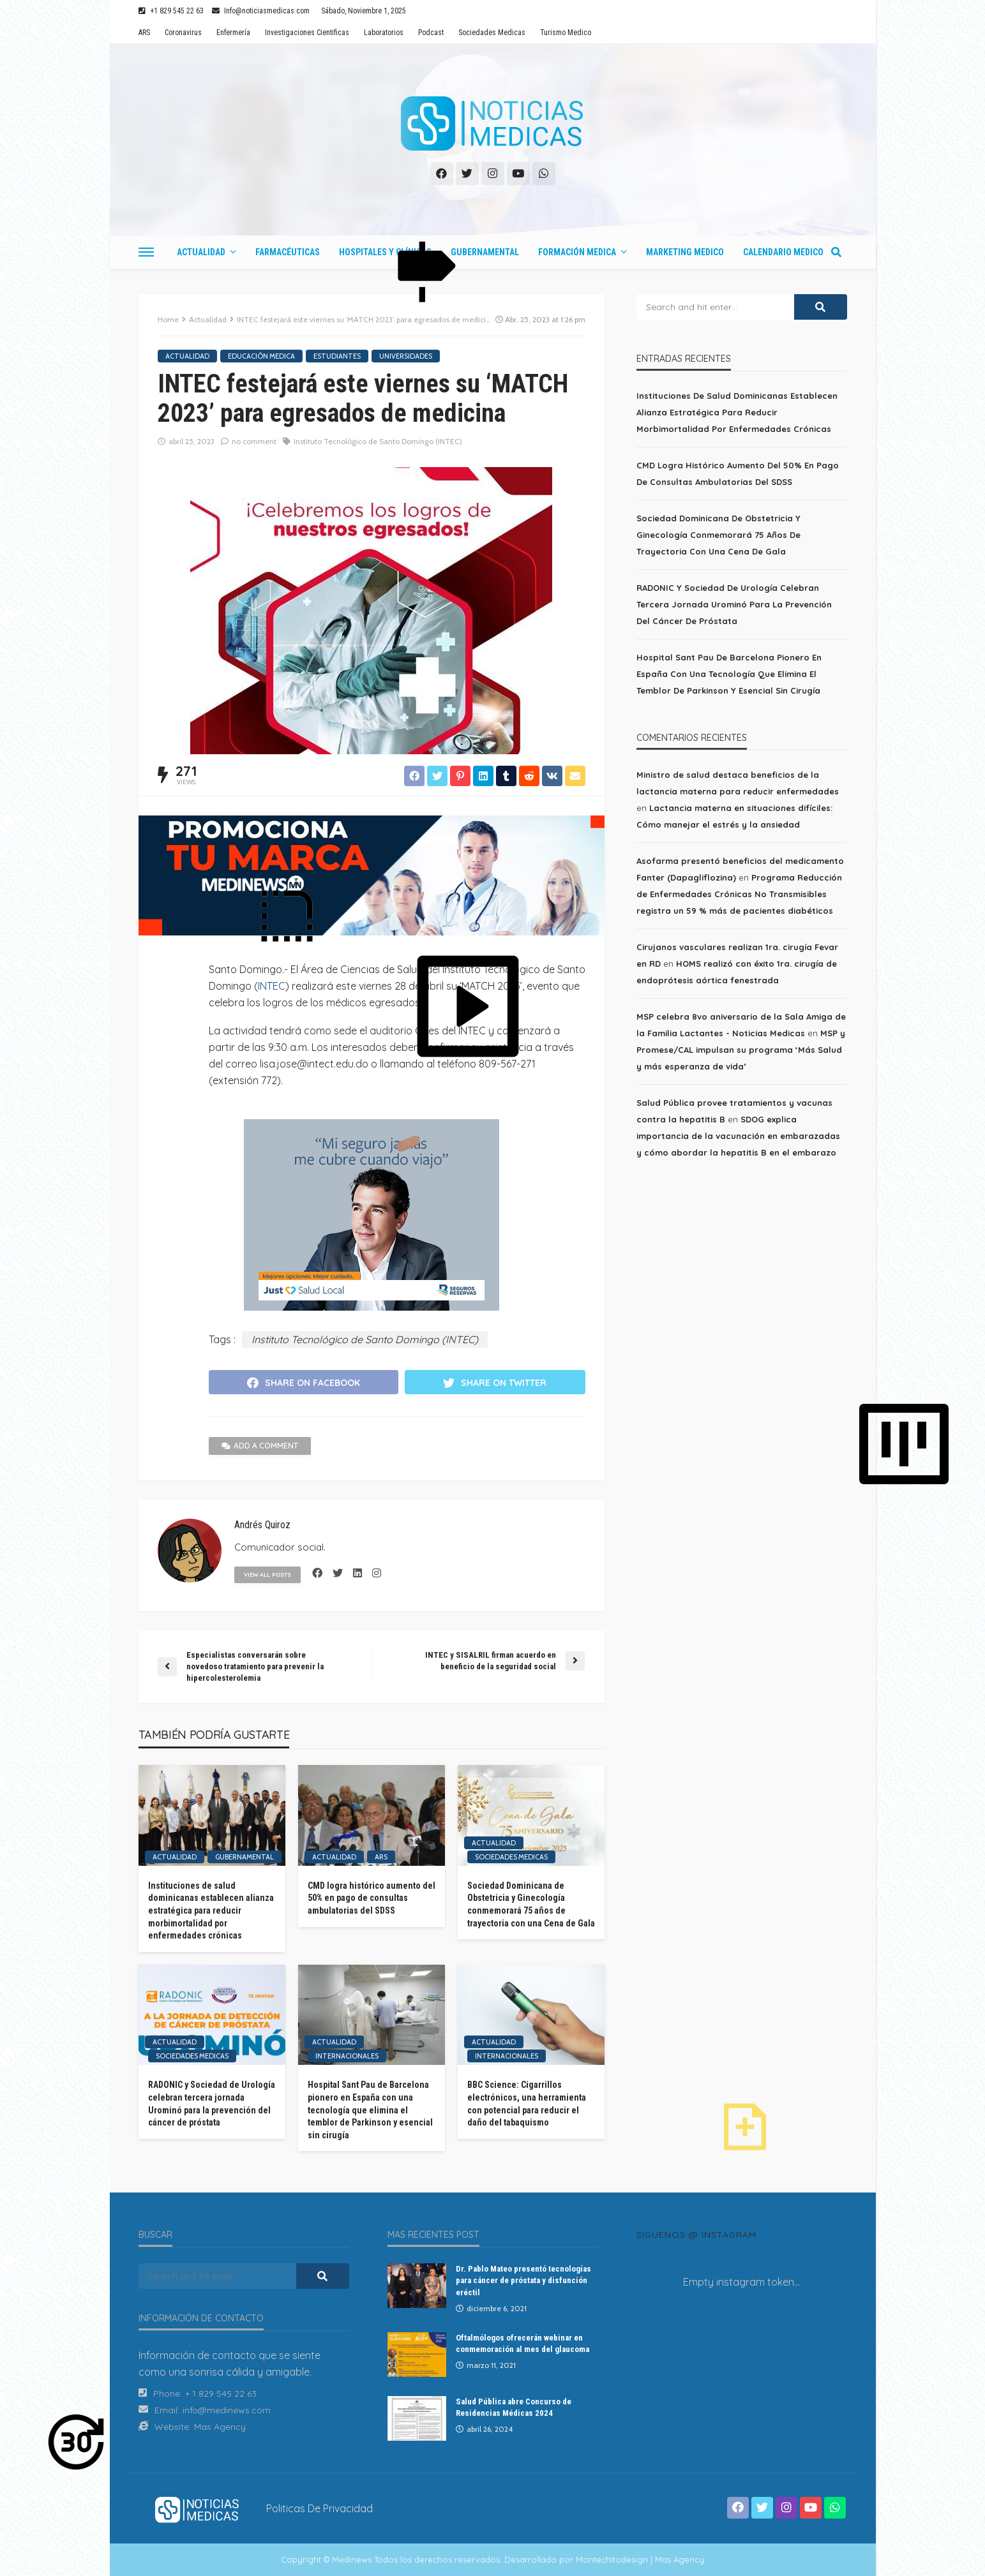  I want to click on apply rounded corners to a selected element, so click(287, 916).